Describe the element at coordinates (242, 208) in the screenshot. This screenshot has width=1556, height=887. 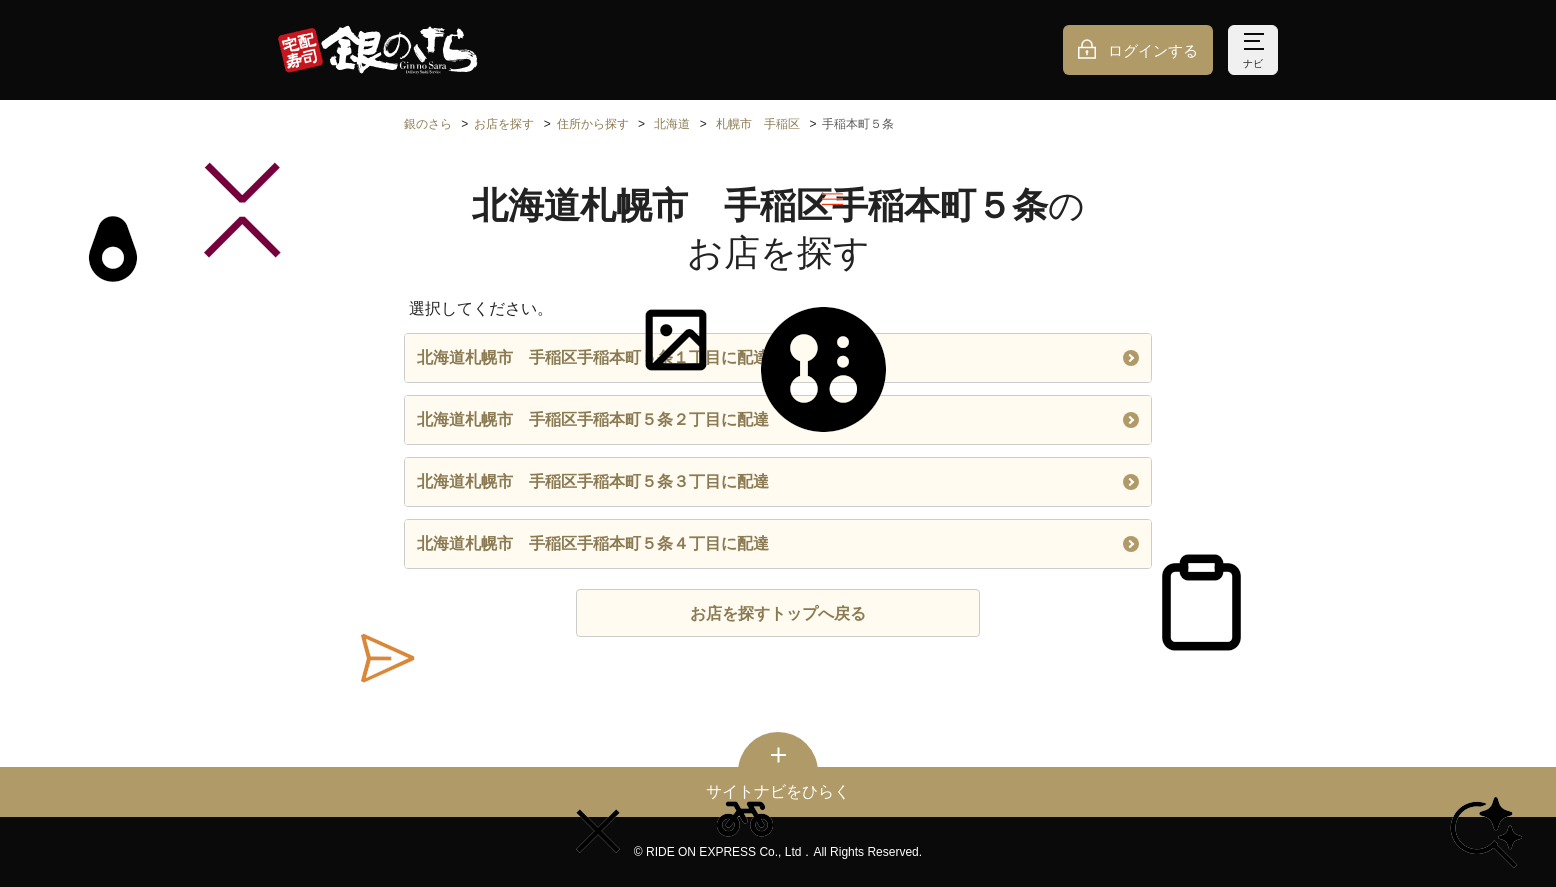
I see `collapse or fold code sections` at that location.